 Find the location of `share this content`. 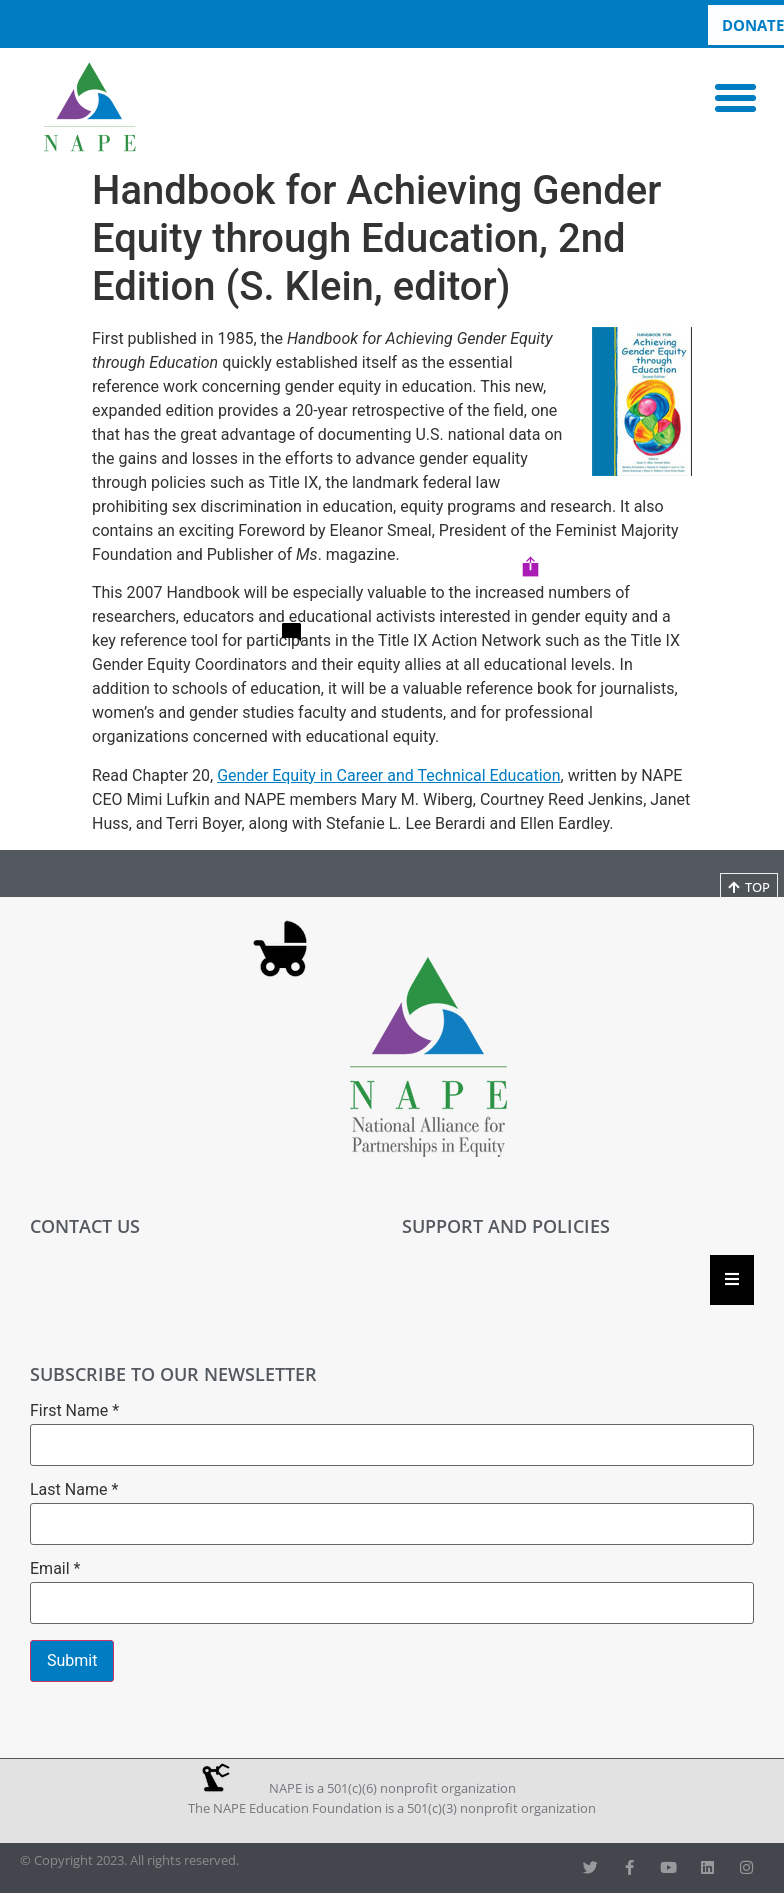

share this content is located at coordinates (530, 566).